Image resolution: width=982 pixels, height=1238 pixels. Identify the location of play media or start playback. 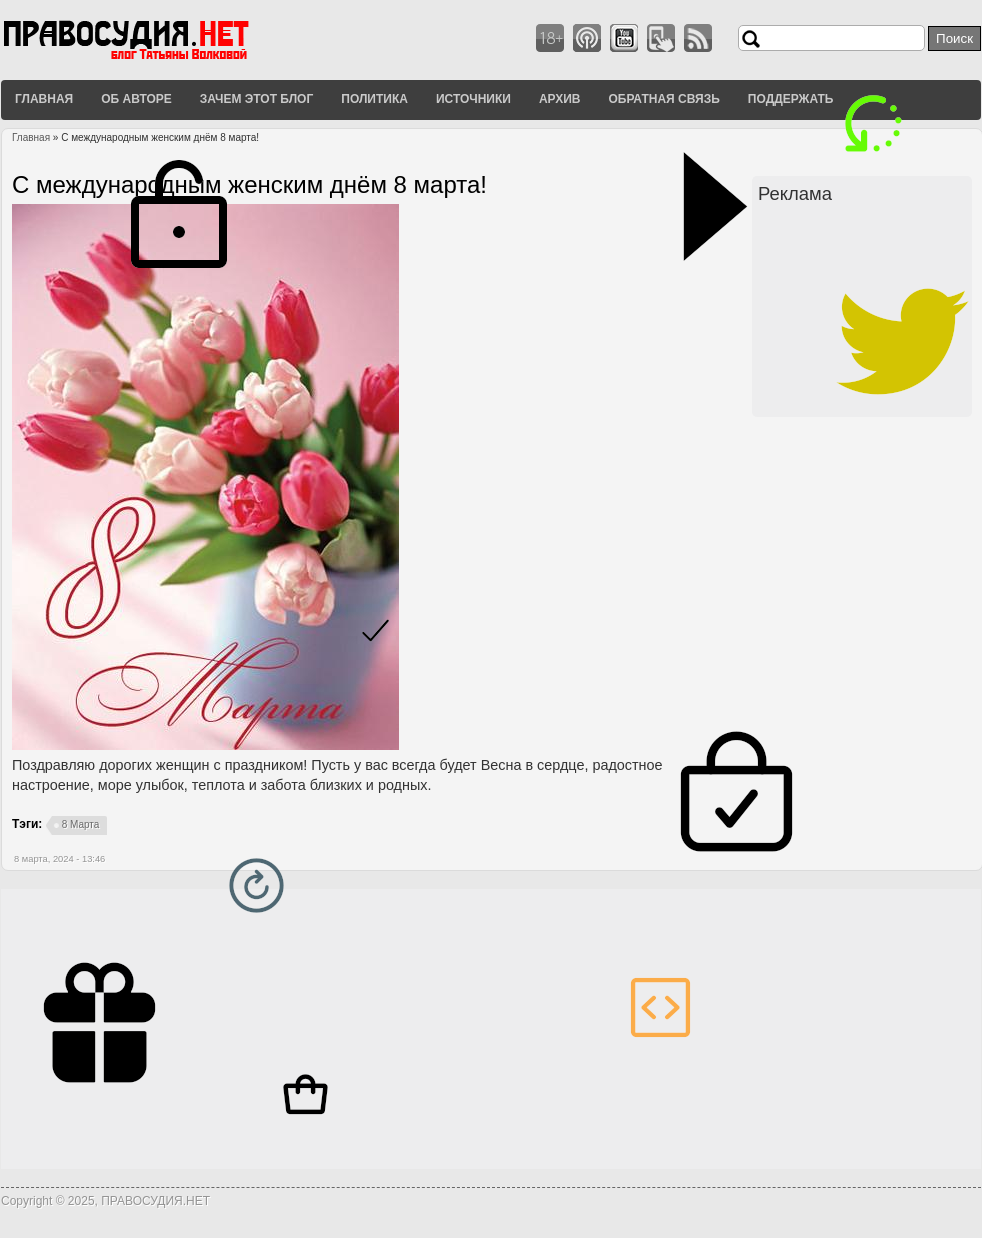
(715, 206).